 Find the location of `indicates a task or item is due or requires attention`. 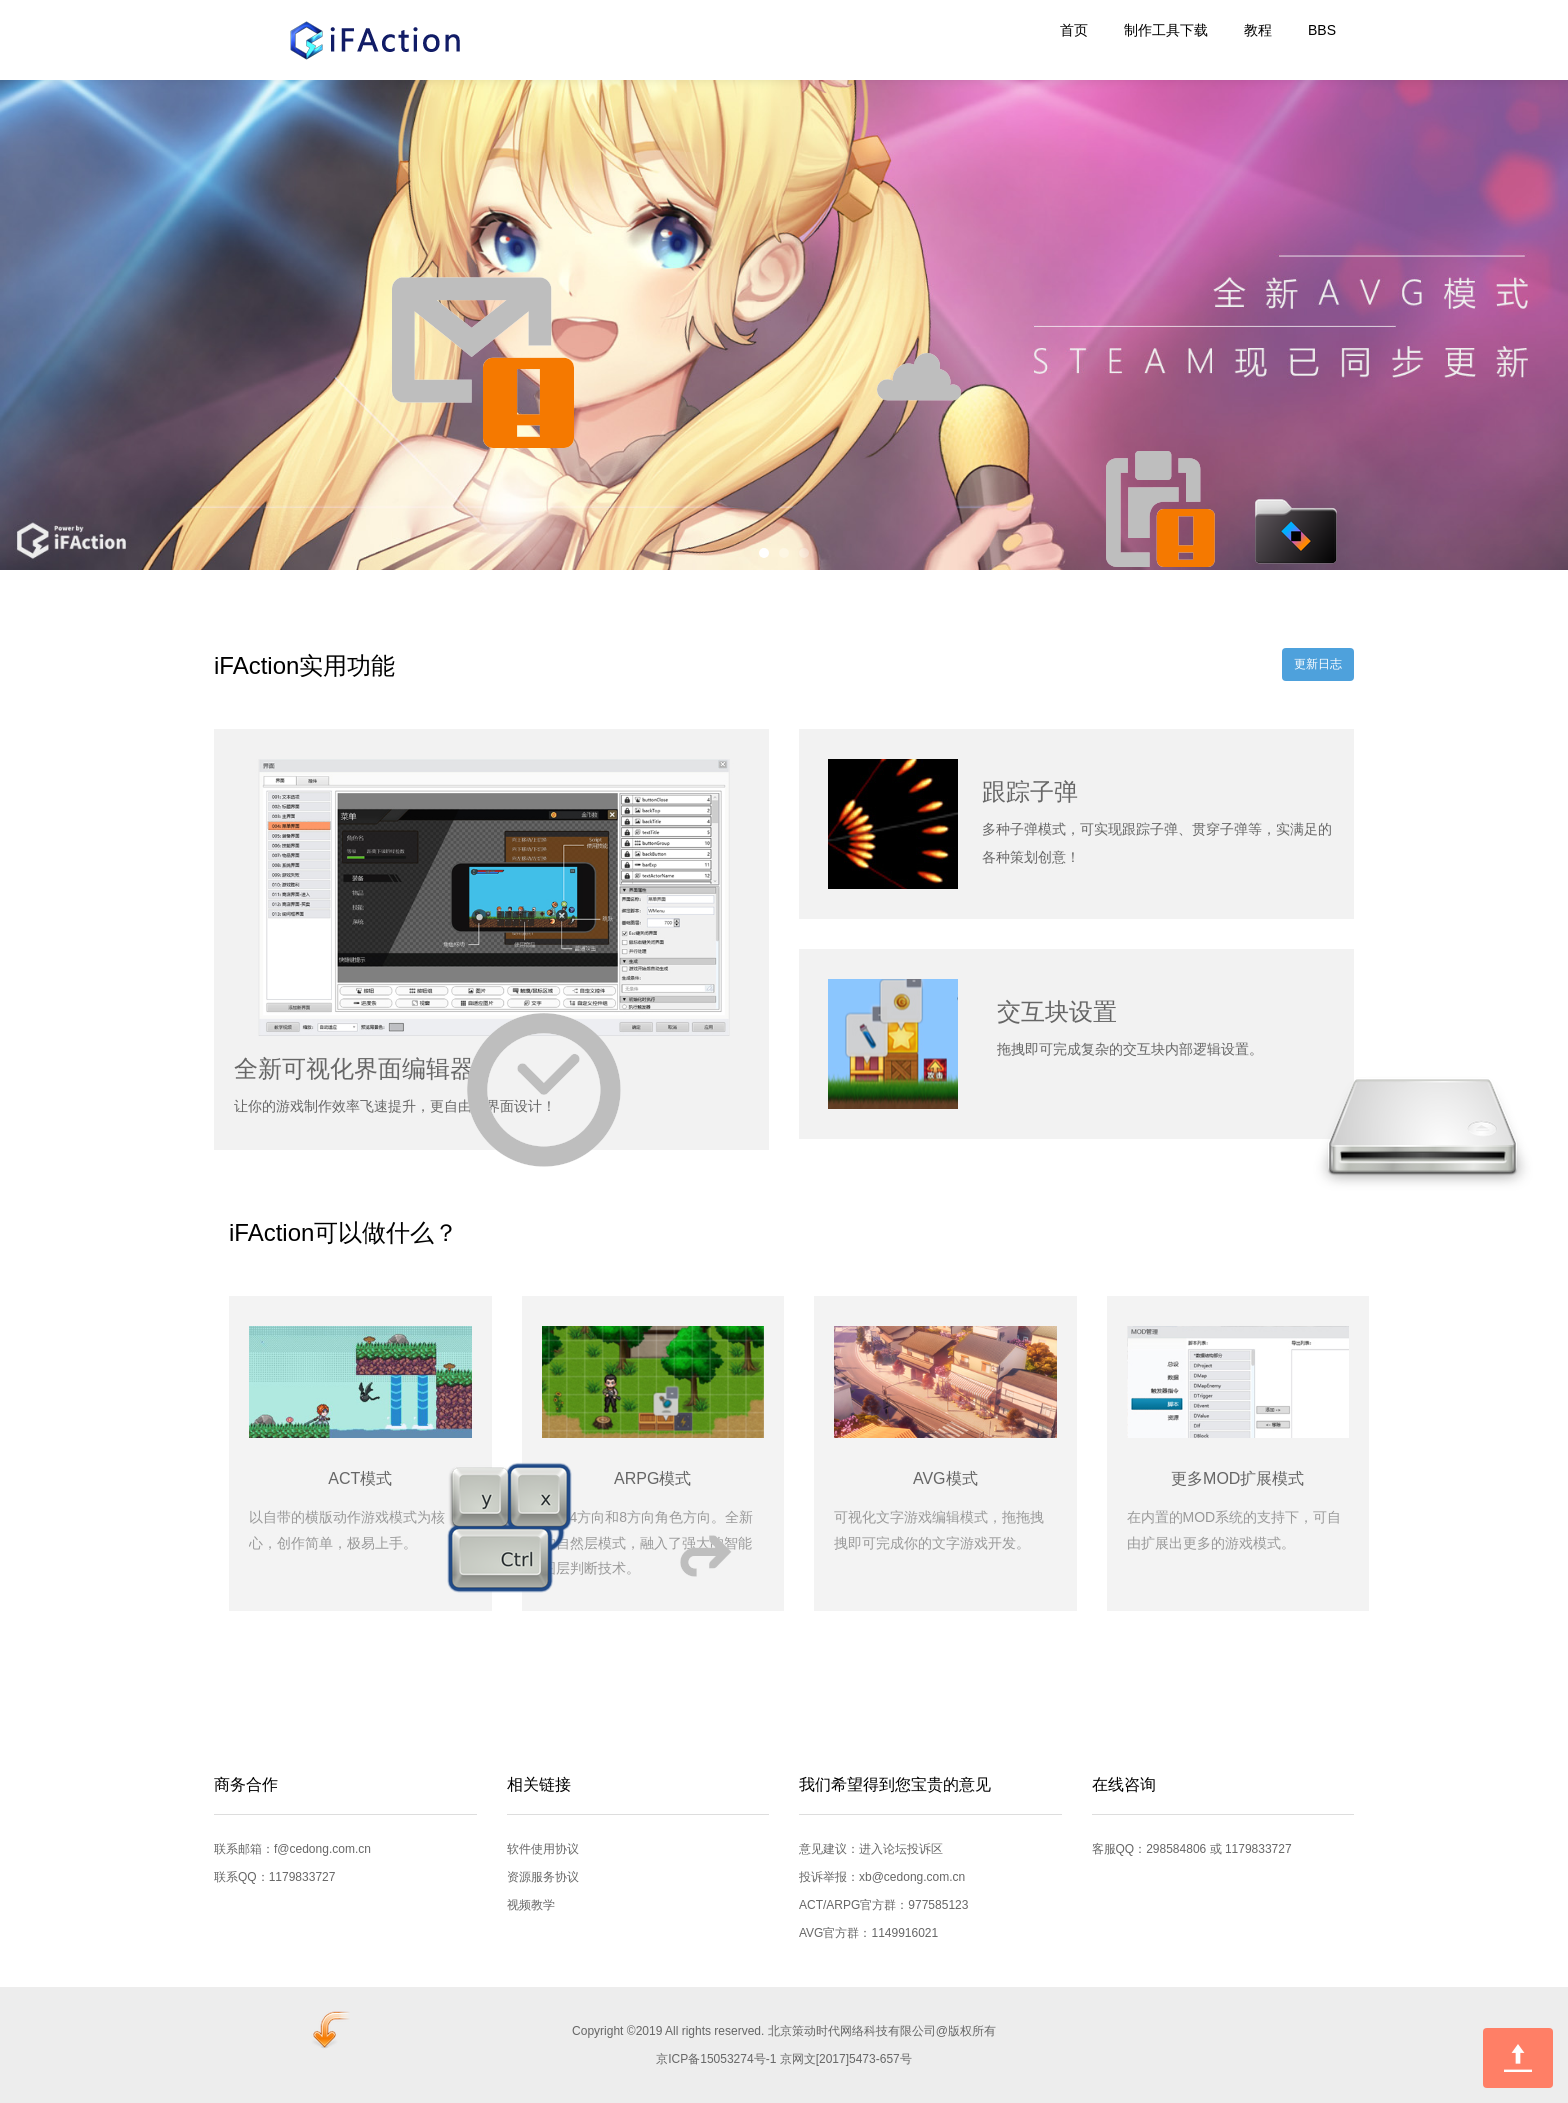

indicates a task or item is due or requires attention is located at coordinates (1157, 509).